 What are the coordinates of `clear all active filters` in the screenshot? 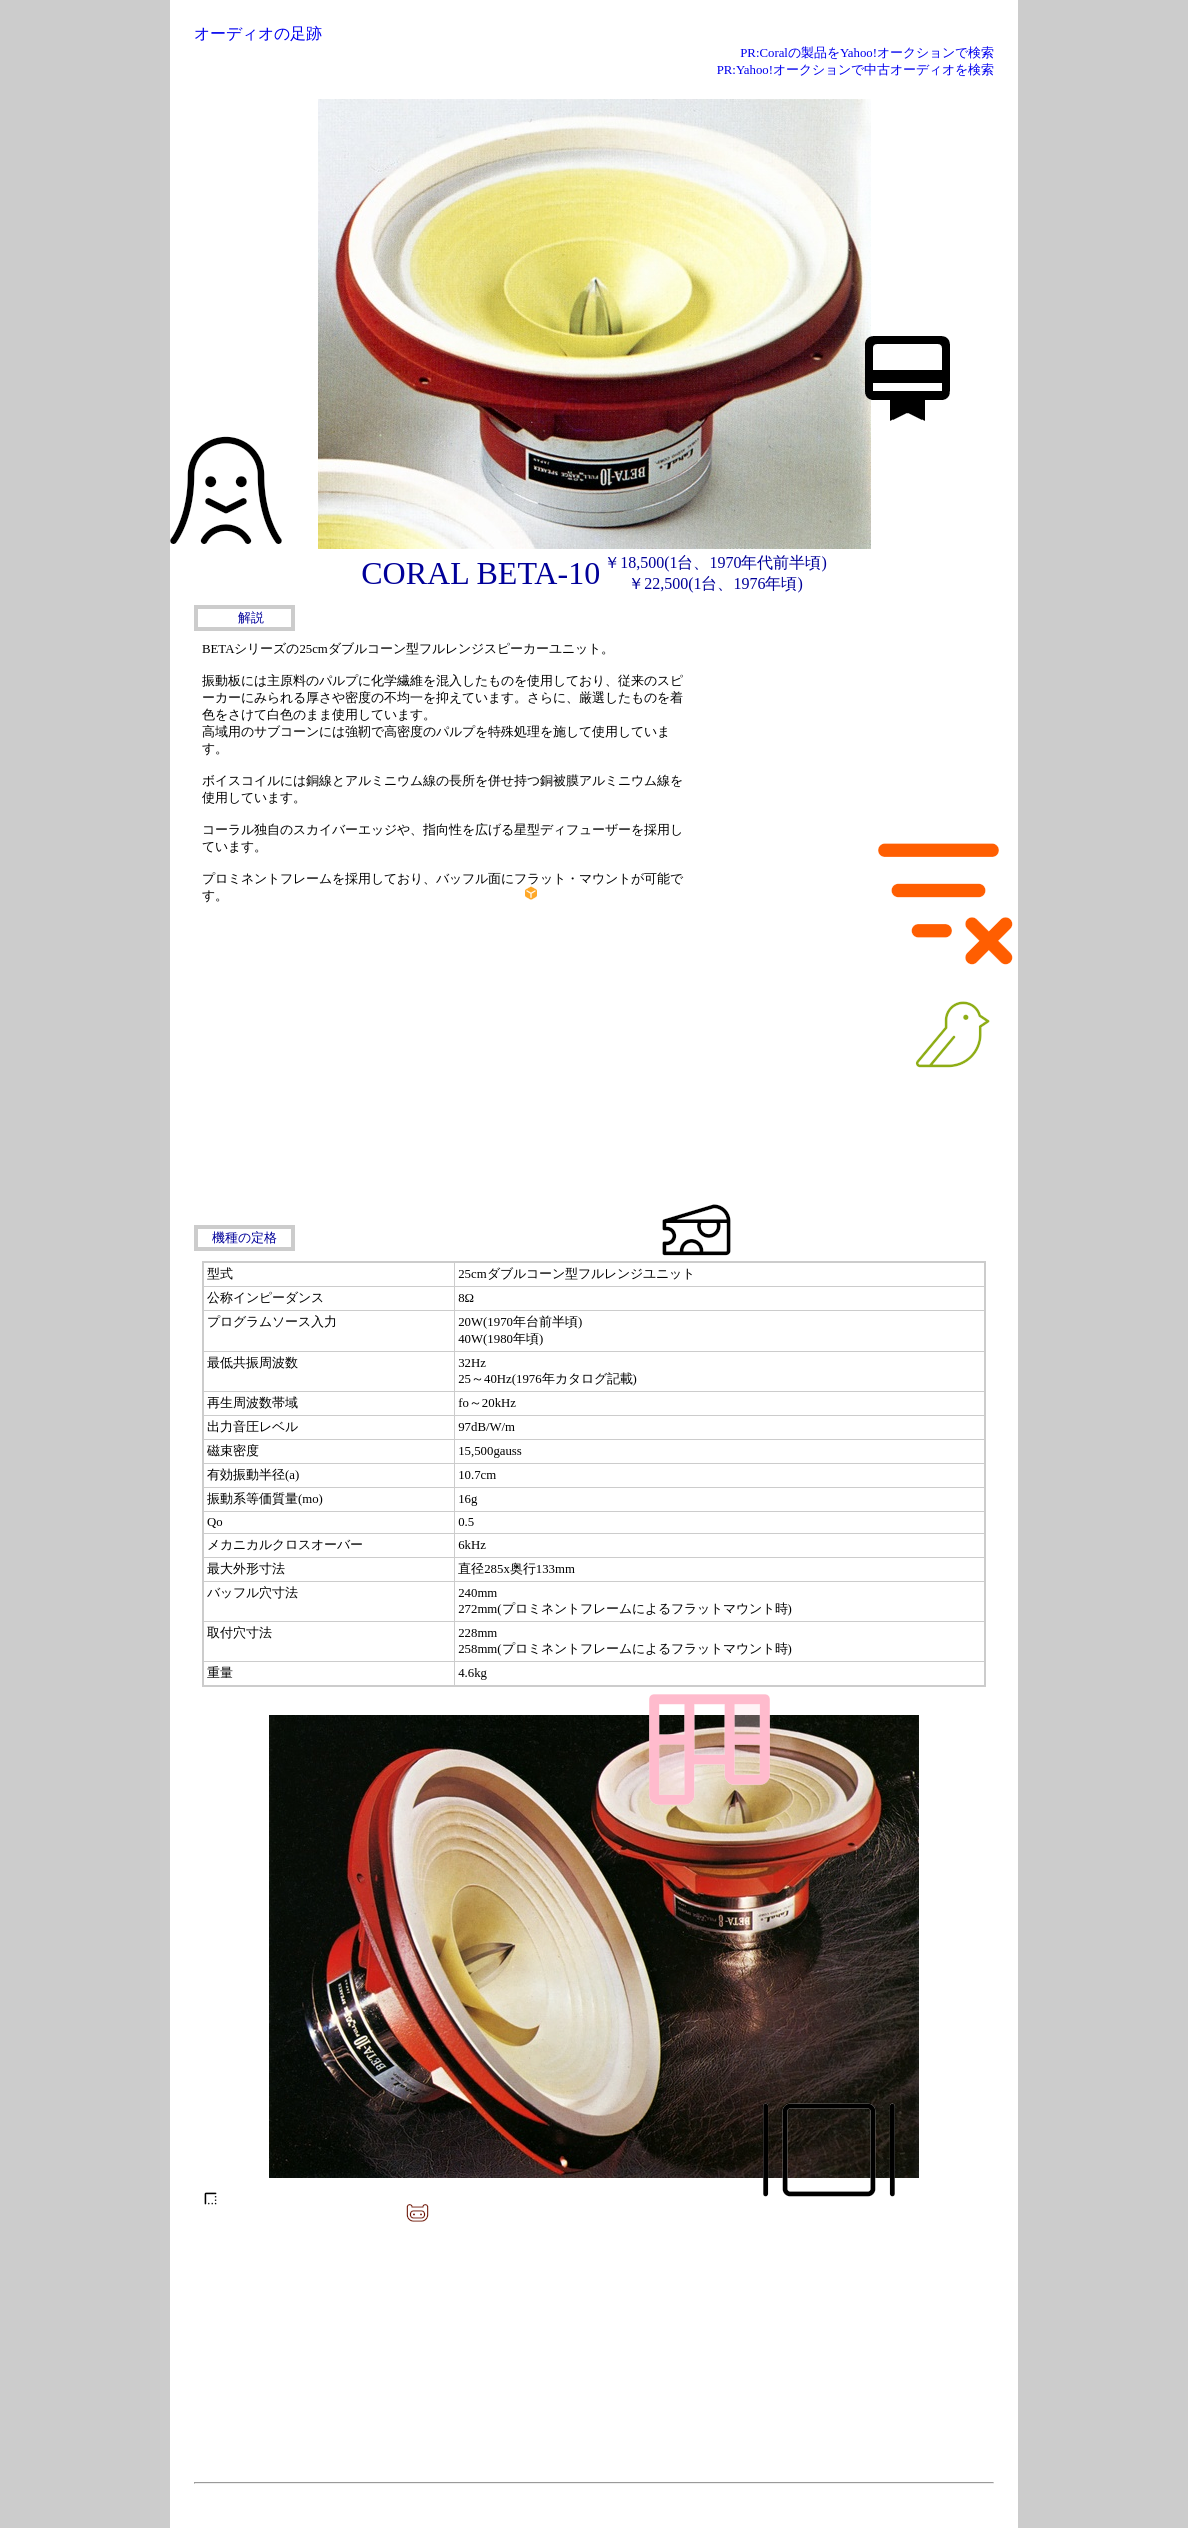 It's located at (938, 890).